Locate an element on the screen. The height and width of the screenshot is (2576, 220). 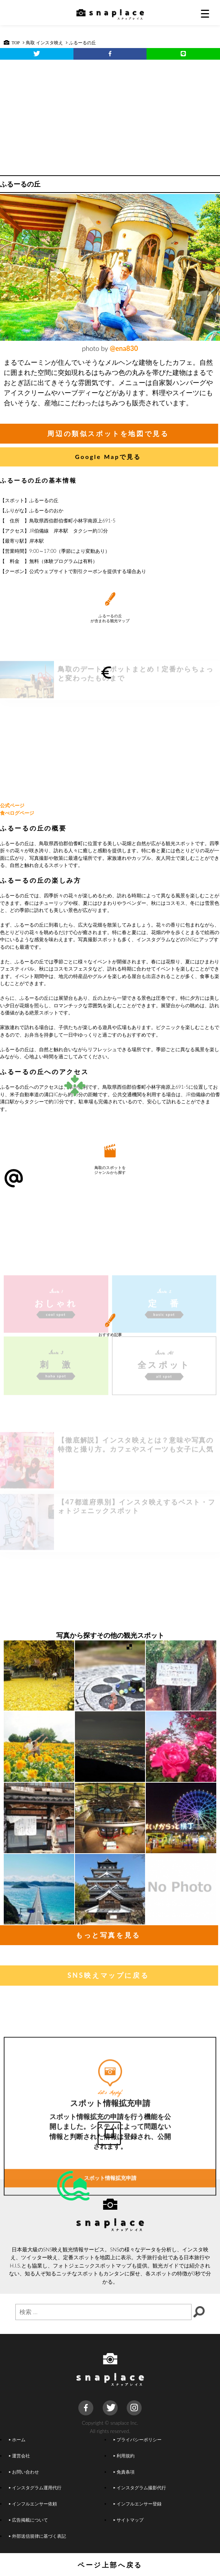
indicates tsunami or flood warning for residential area is located at coordinates (73, 2186).